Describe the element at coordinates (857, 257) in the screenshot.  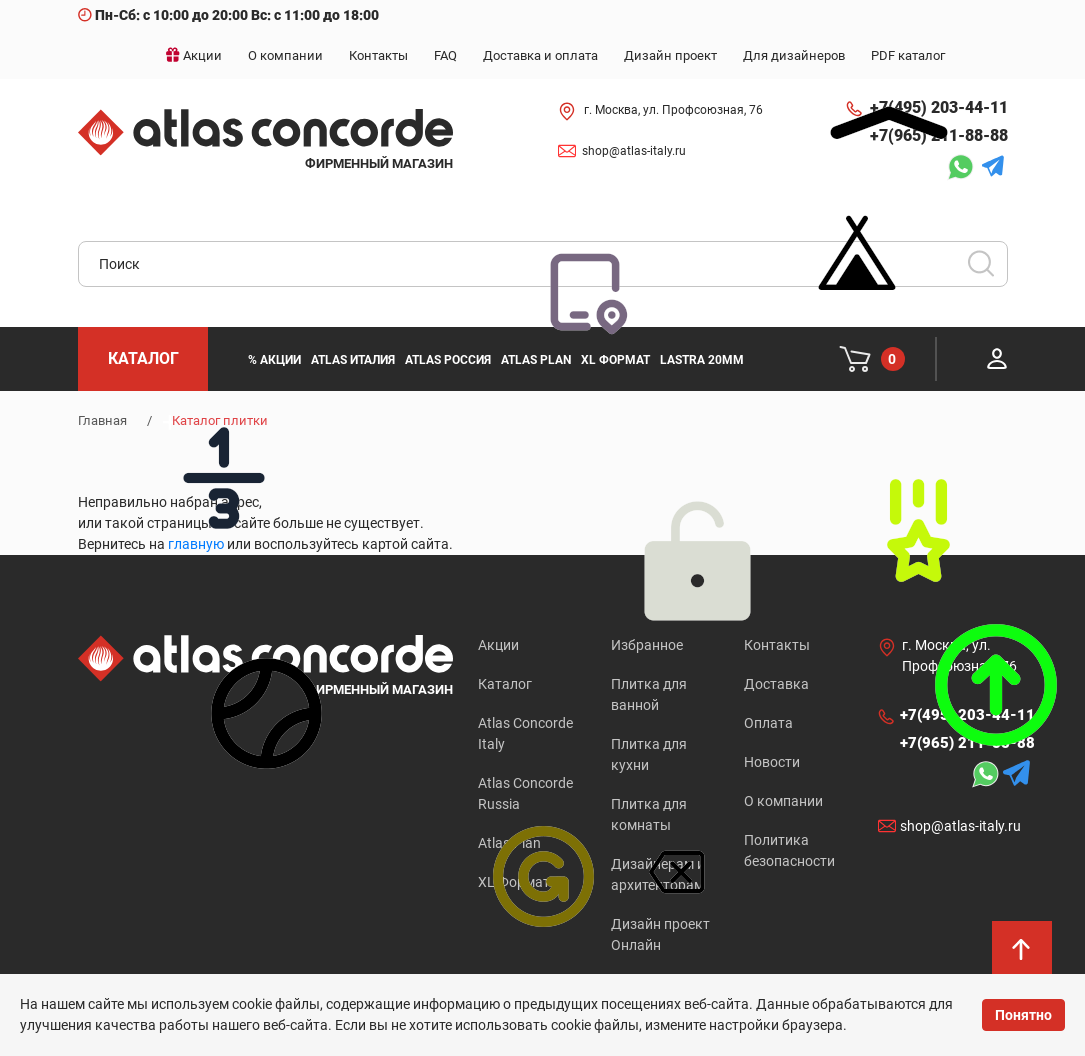
I see `view campsite or camping information` at that location.